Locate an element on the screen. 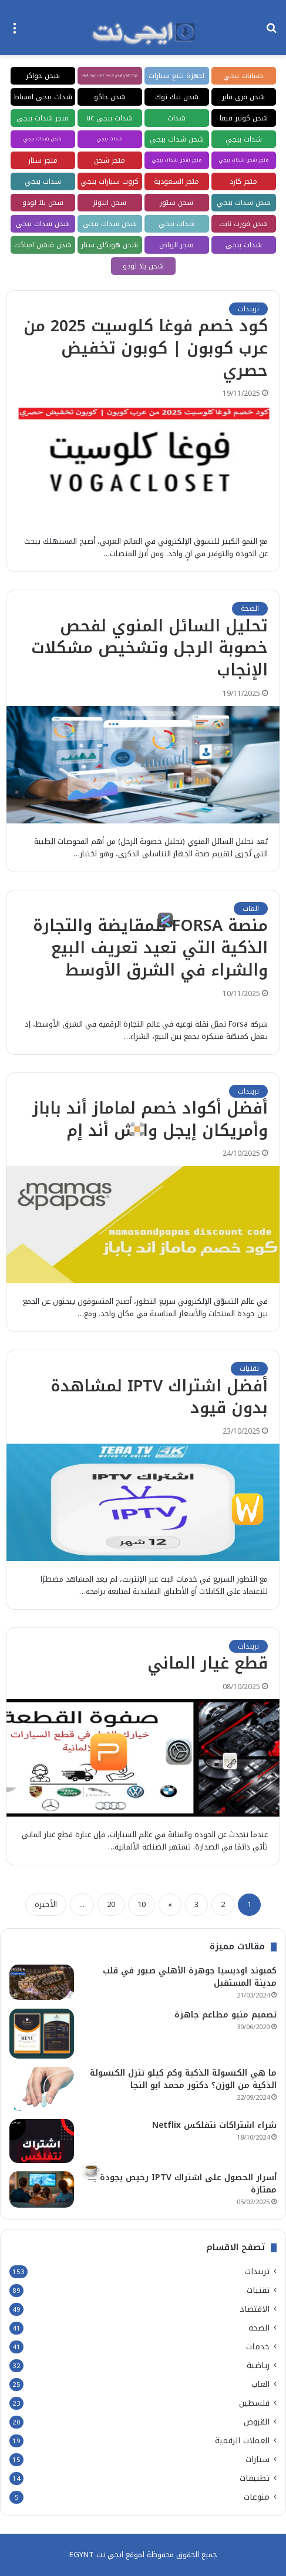 This screenshot has width=286, height=2576. open wps presentation app is located at coordinates (109, 1752).